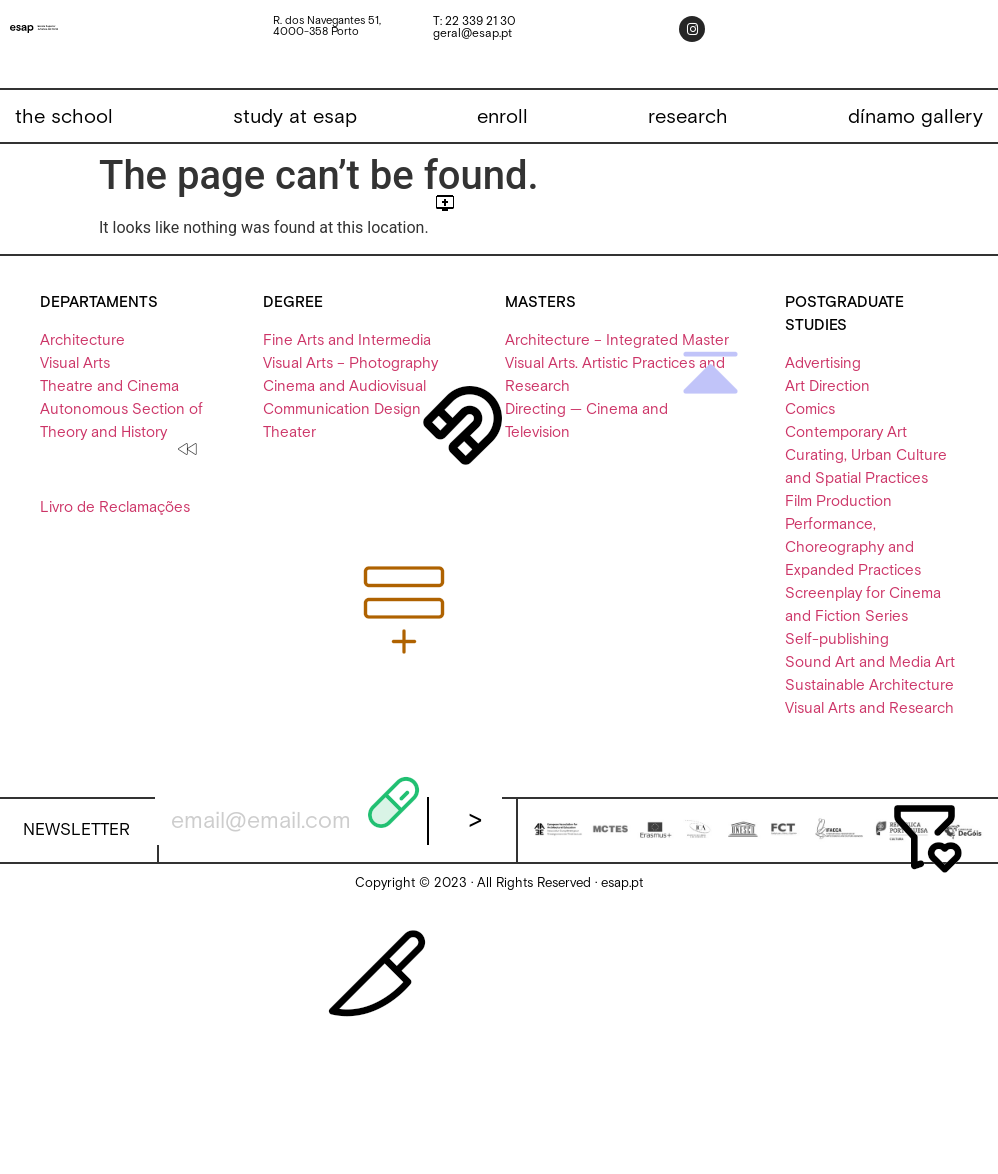 Image resolution: width=998 pixels, height=1174 pixels. What do you see at coordinates (377, 975) in the screenshot?
I see `access cutting or slicing tools` at bounding box center [377, 975].